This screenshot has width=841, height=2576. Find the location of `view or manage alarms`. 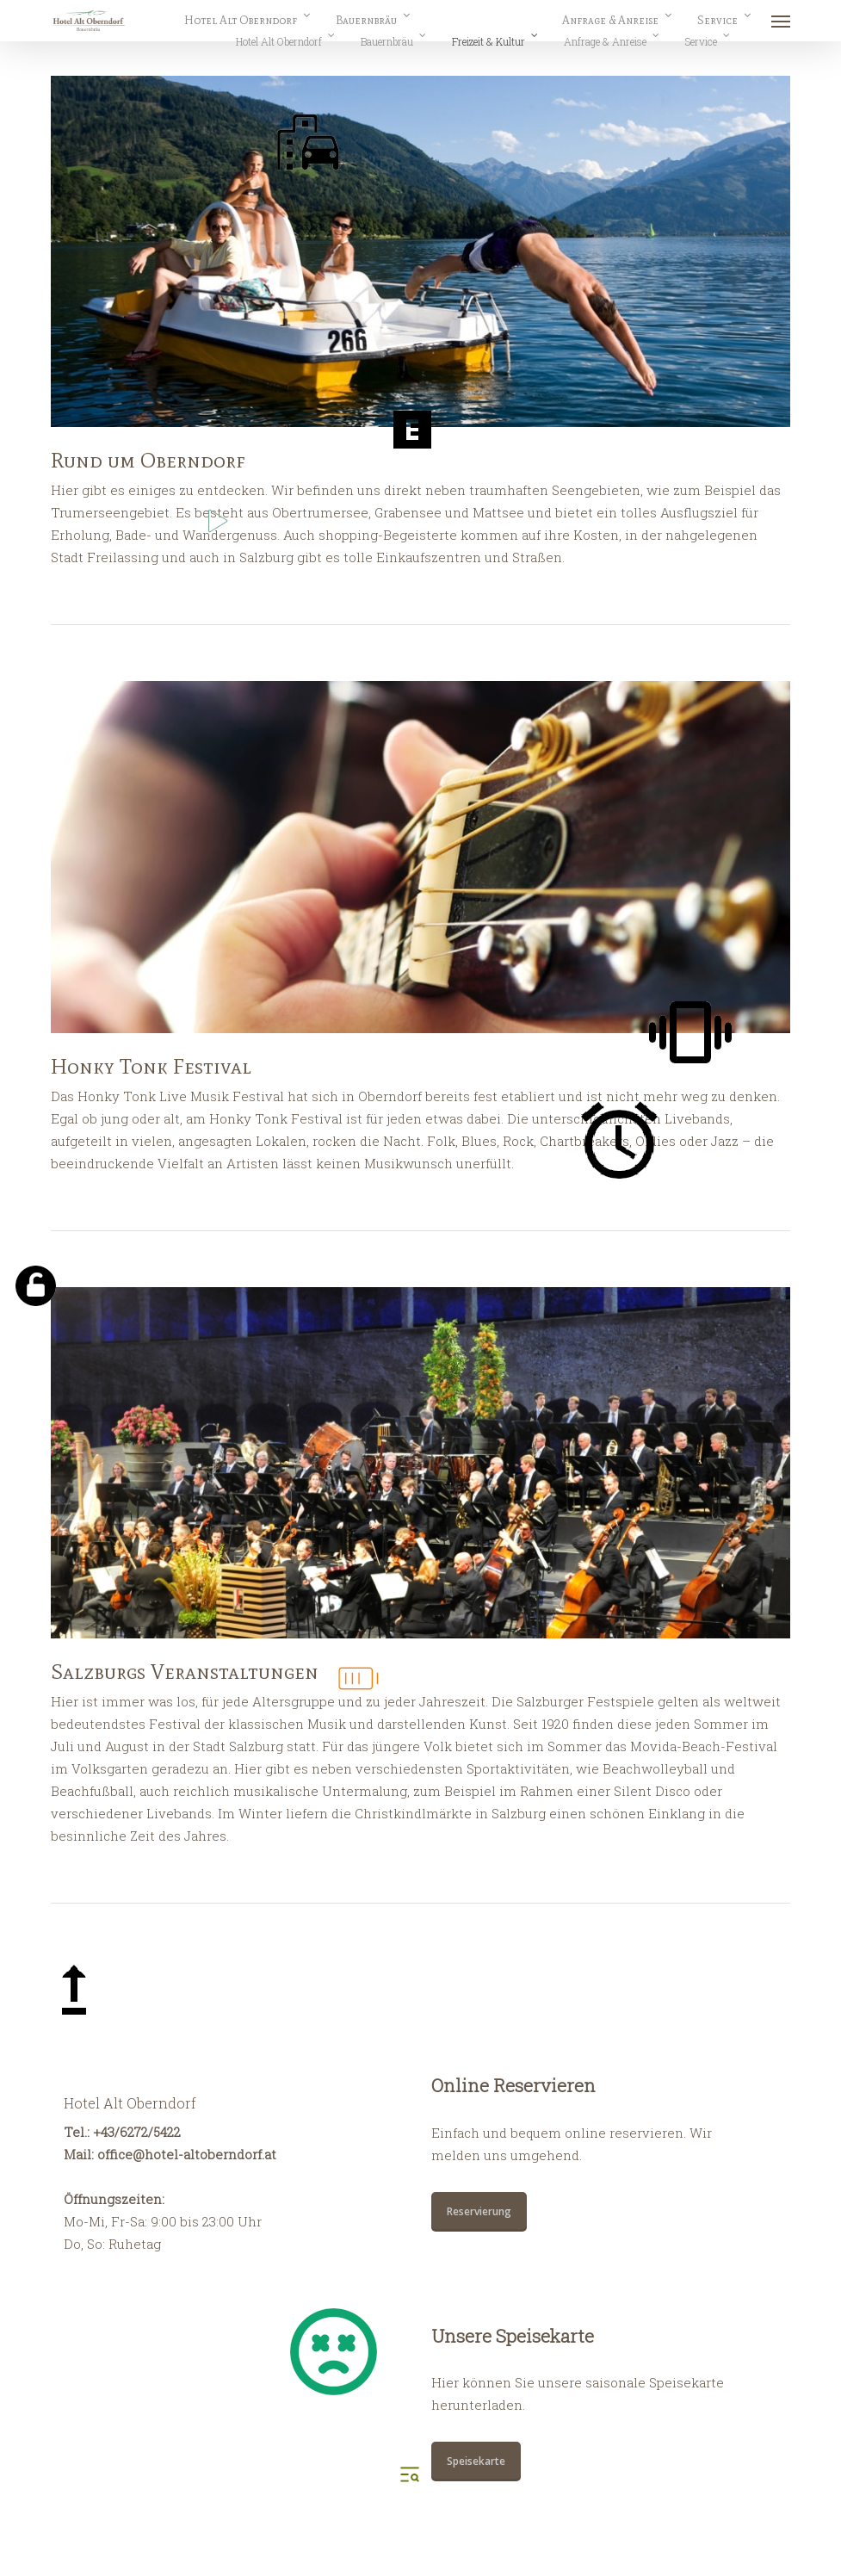

view or manage alarms is located at coordinates (619, 1140).